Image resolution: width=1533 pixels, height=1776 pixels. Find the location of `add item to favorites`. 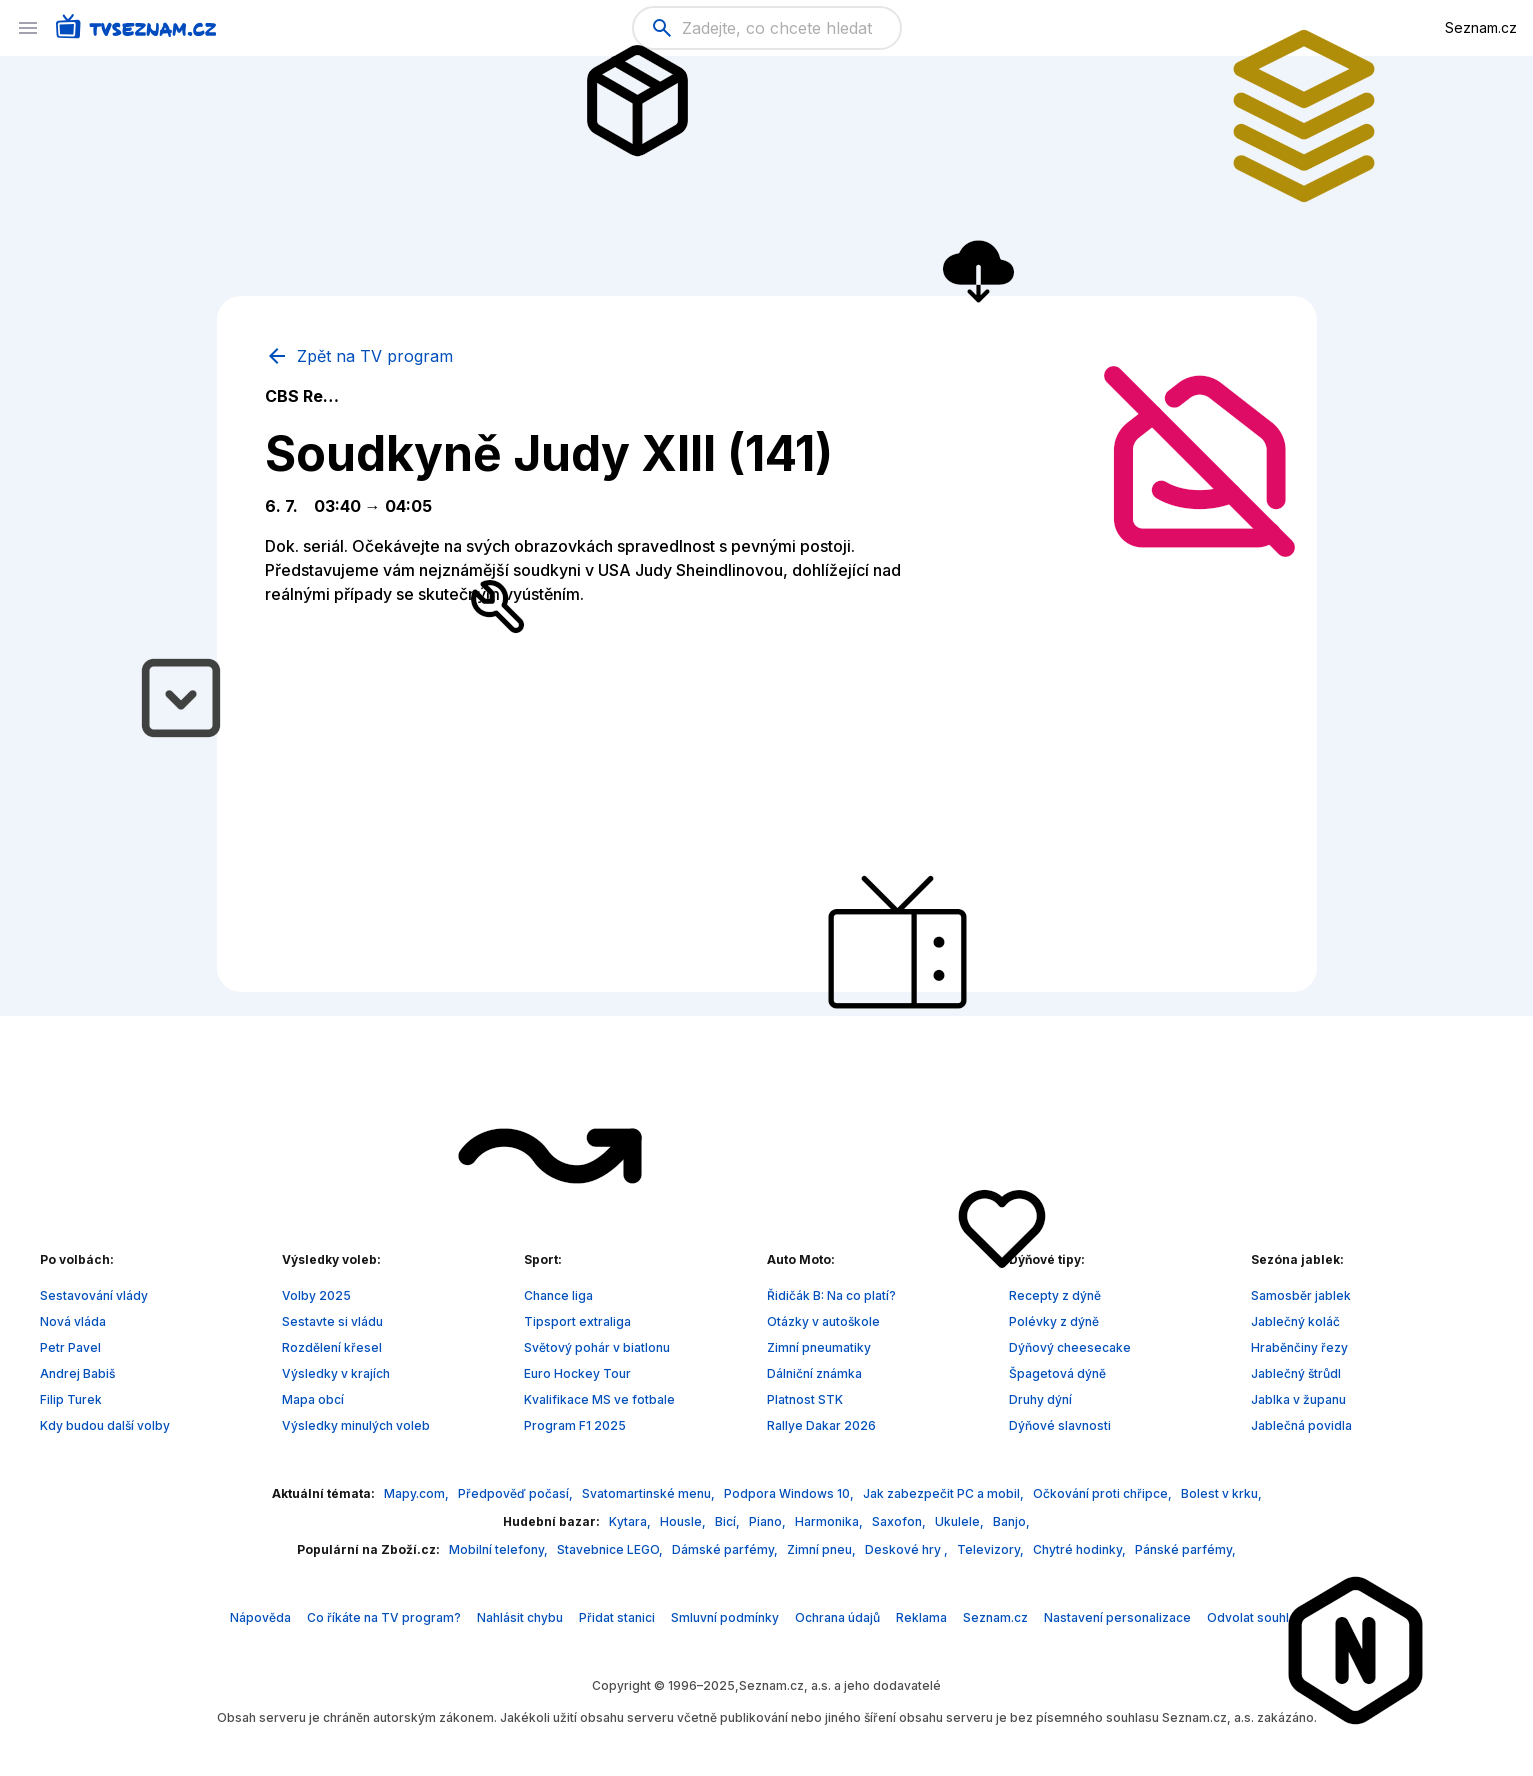

add item to favorites is located at coordinates (1002, 1229).